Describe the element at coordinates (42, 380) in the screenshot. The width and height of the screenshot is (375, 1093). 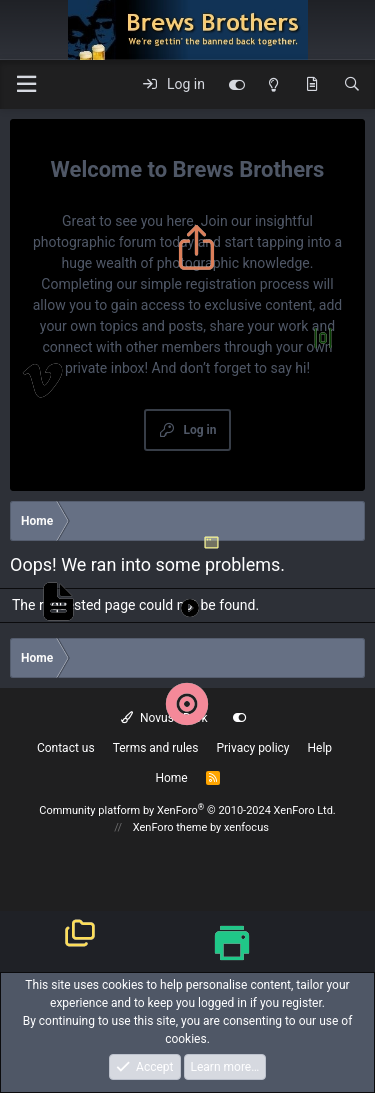
I see `open Vimeo app` at that location.